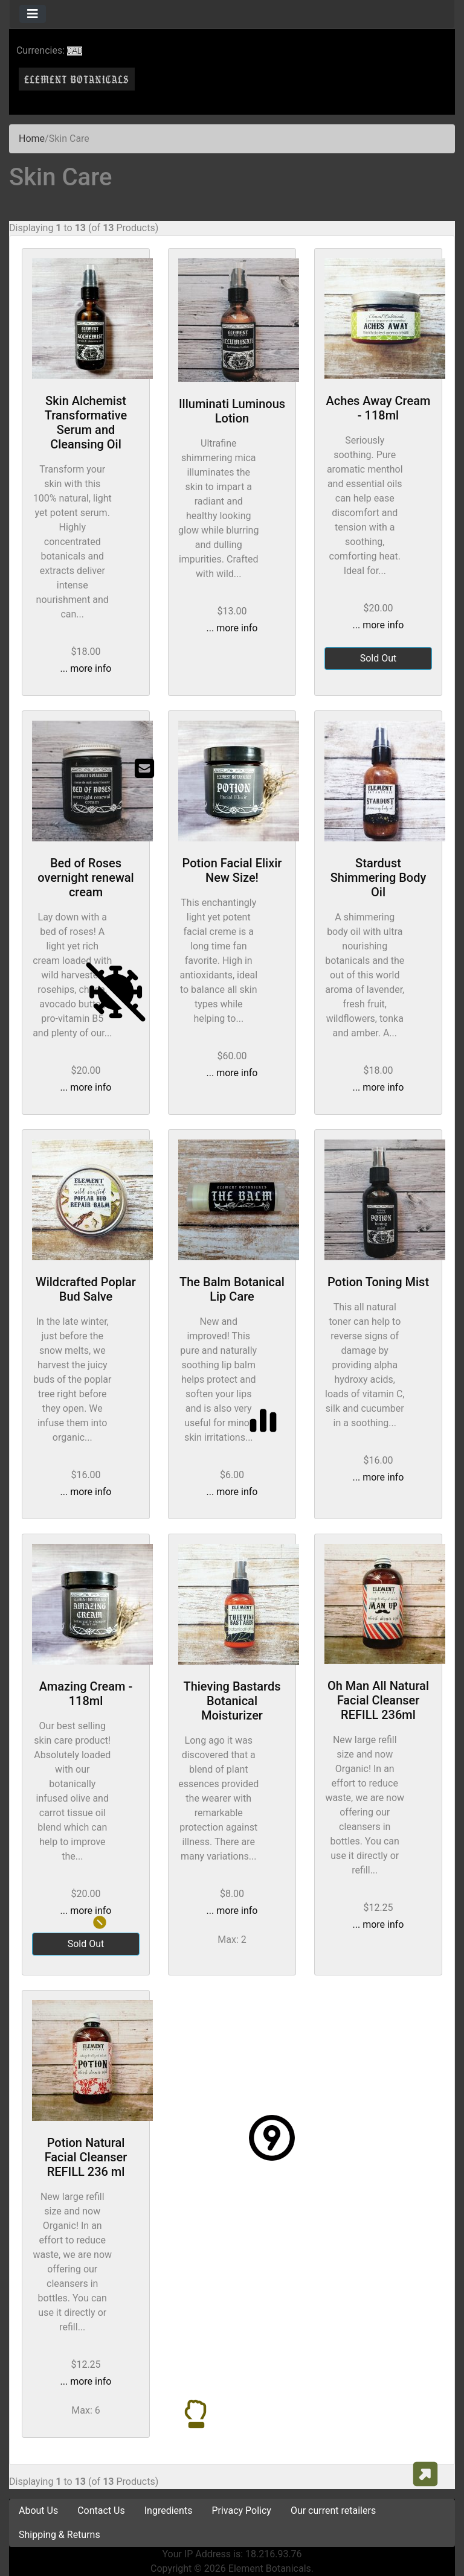 This screenshot has width=464, height=2576. What do you see at coordinates (115, 992) in the screenshot?
I see `indicates covid-free or virus-free status` at bounding box center [115, 992].